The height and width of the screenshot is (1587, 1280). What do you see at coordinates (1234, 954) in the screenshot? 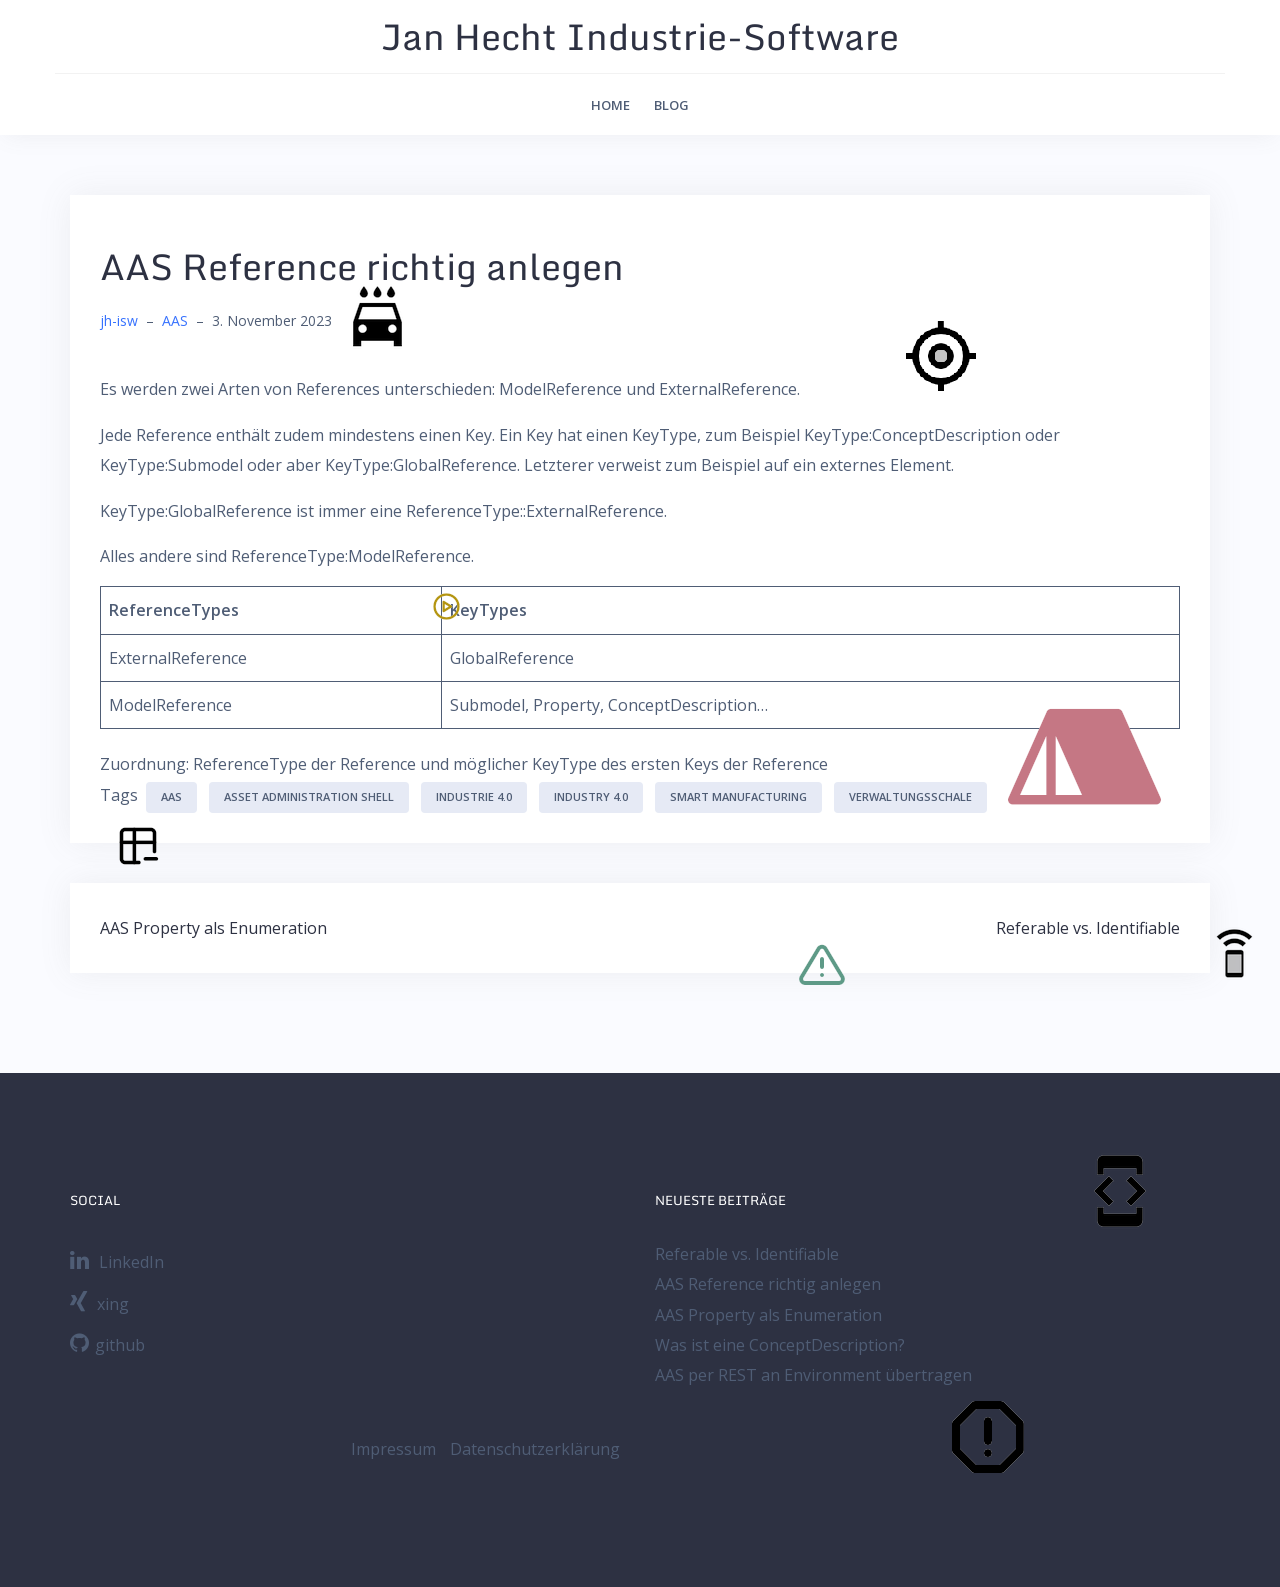
I see `enable speakerphone during a call` at bounding box center [1234, 954].